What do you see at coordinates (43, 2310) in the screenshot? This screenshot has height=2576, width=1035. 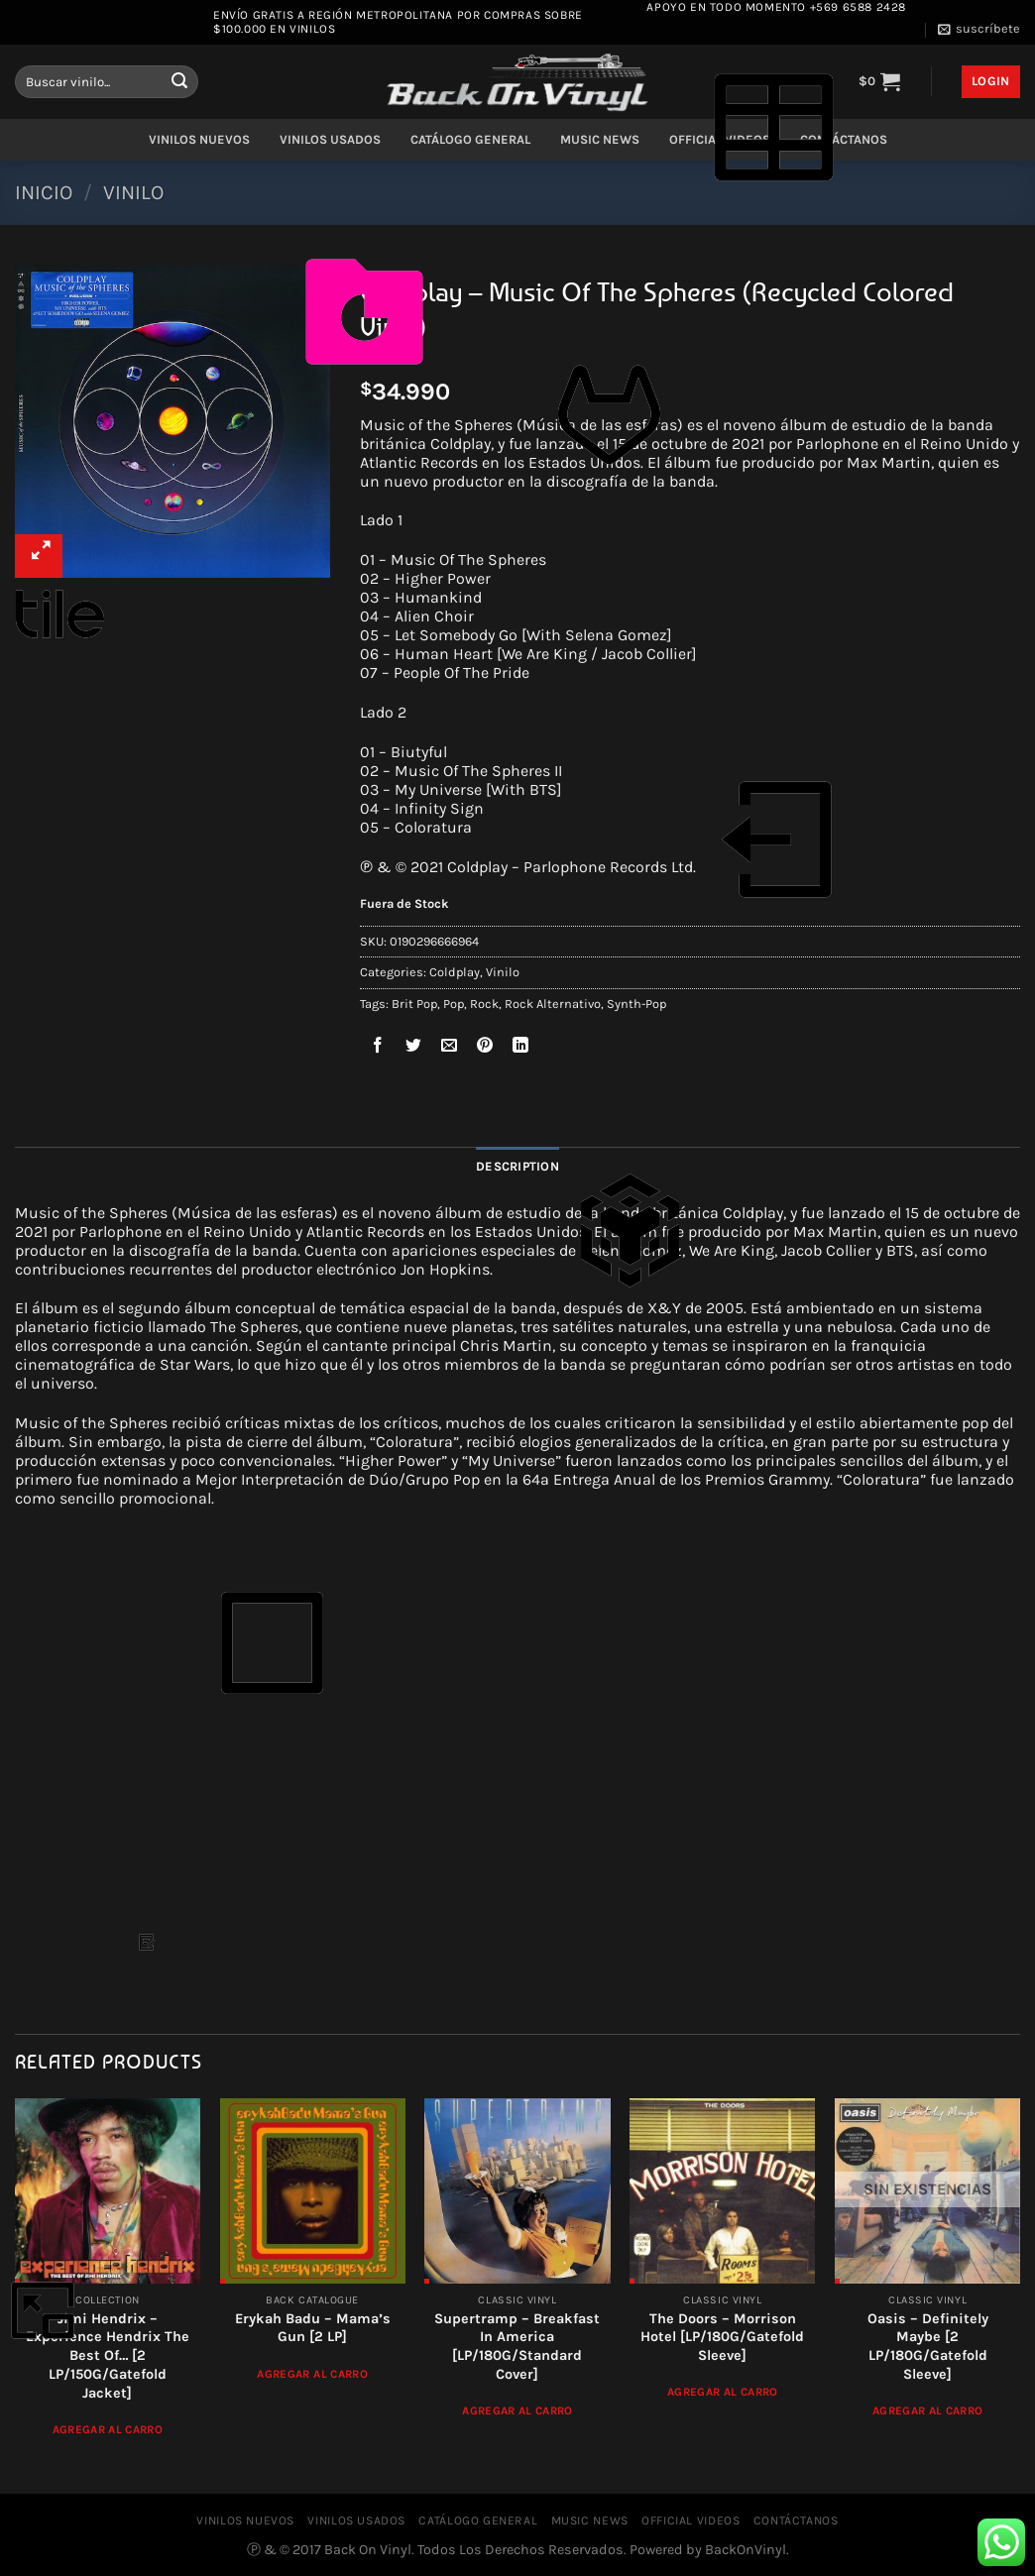 I see `exit picture-in-picture mode` at bounding box center [43, 2310].